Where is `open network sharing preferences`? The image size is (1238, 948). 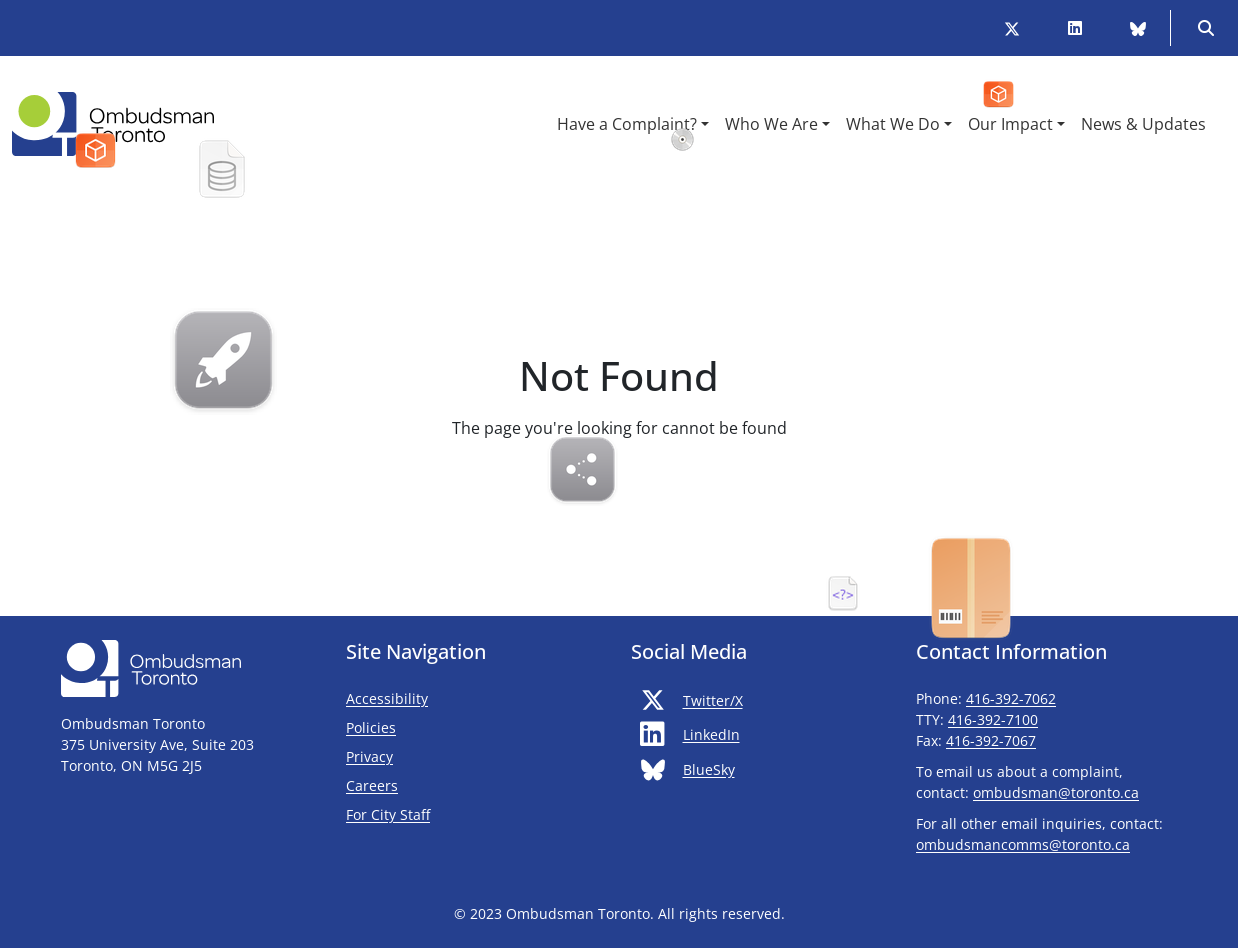
open network sharing preferences is located at coordinates (582, 470).